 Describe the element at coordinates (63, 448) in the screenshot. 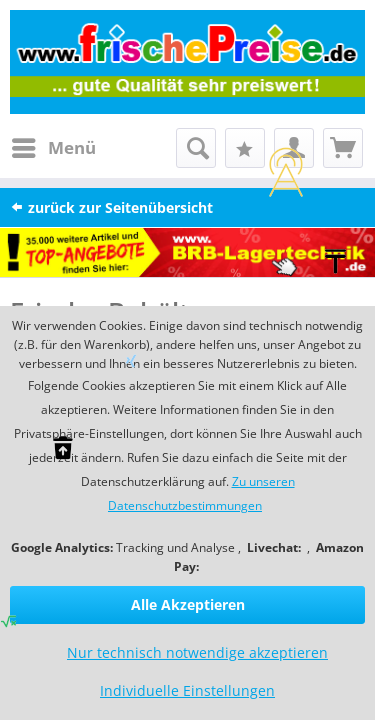

I see `restore item from trash` at that location.